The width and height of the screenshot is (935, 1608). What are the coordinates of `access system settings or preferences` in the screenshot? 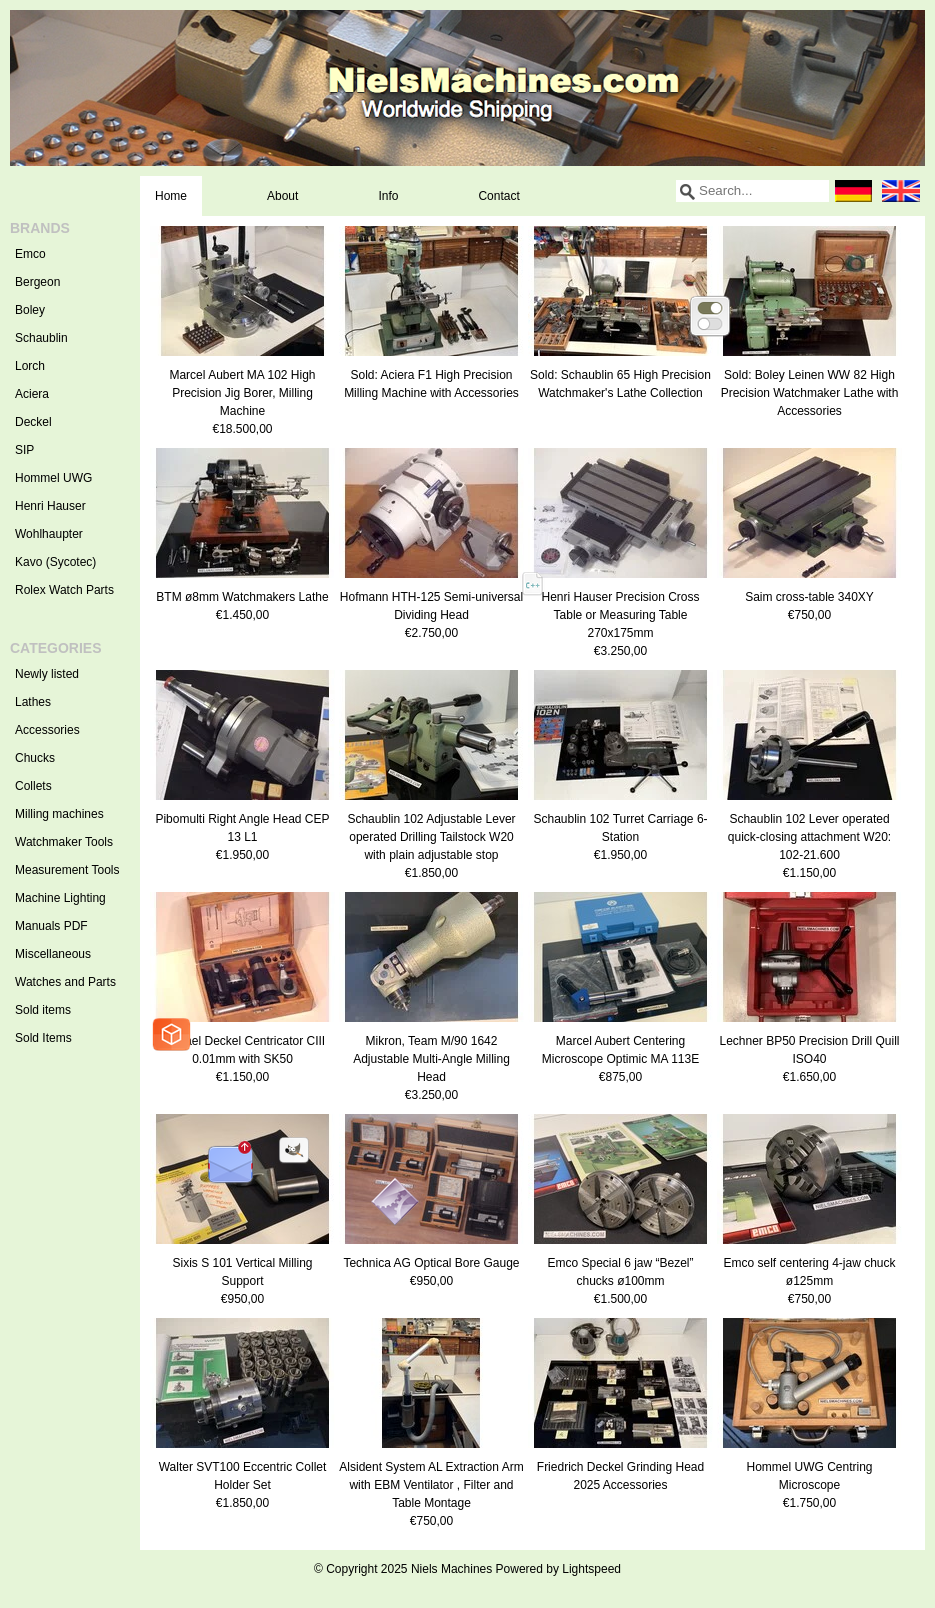 It's located at (710, 316).